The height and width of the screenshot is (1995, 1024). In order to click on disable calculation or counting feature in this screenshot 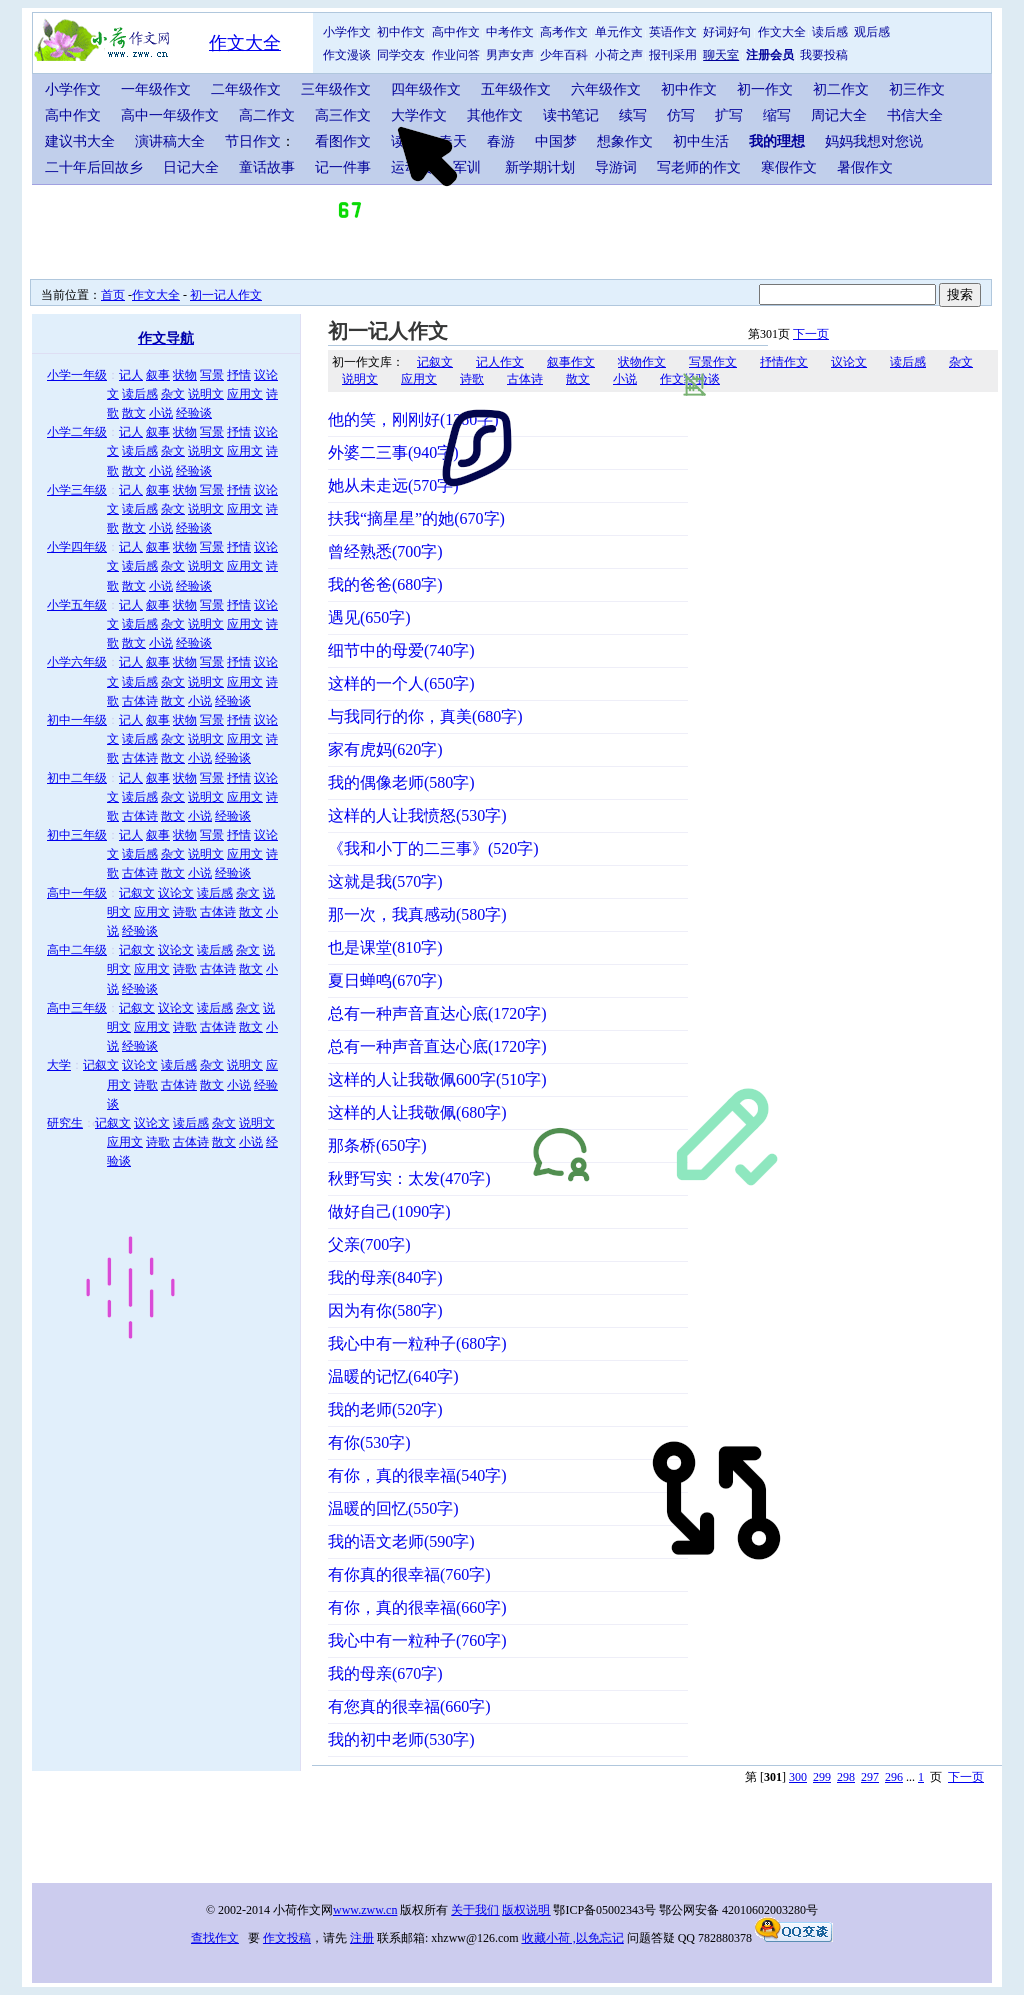, I will do `click(694, 384)`.